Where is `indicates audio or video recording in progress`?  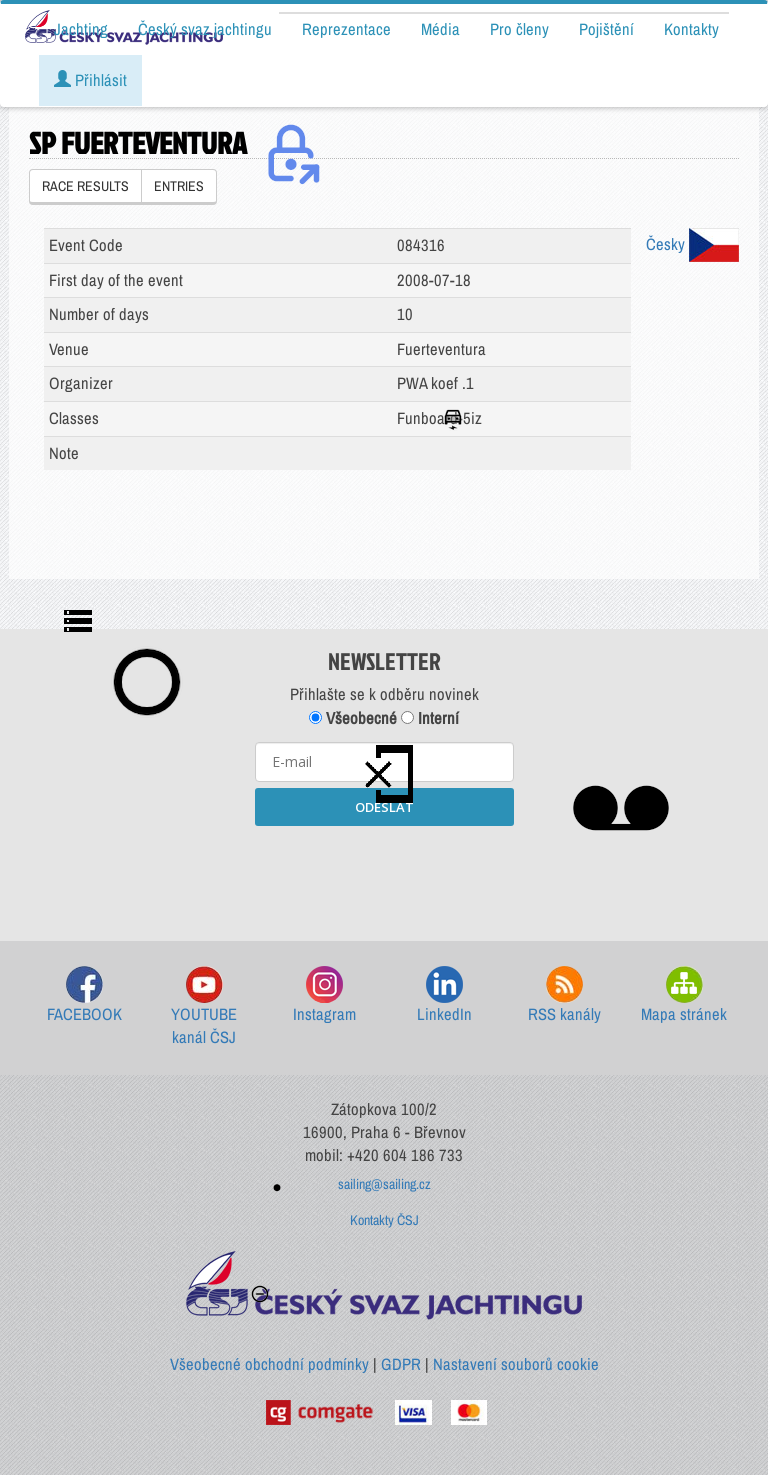
indicates audio or video recording in progress is located at coordinates (621, 808).